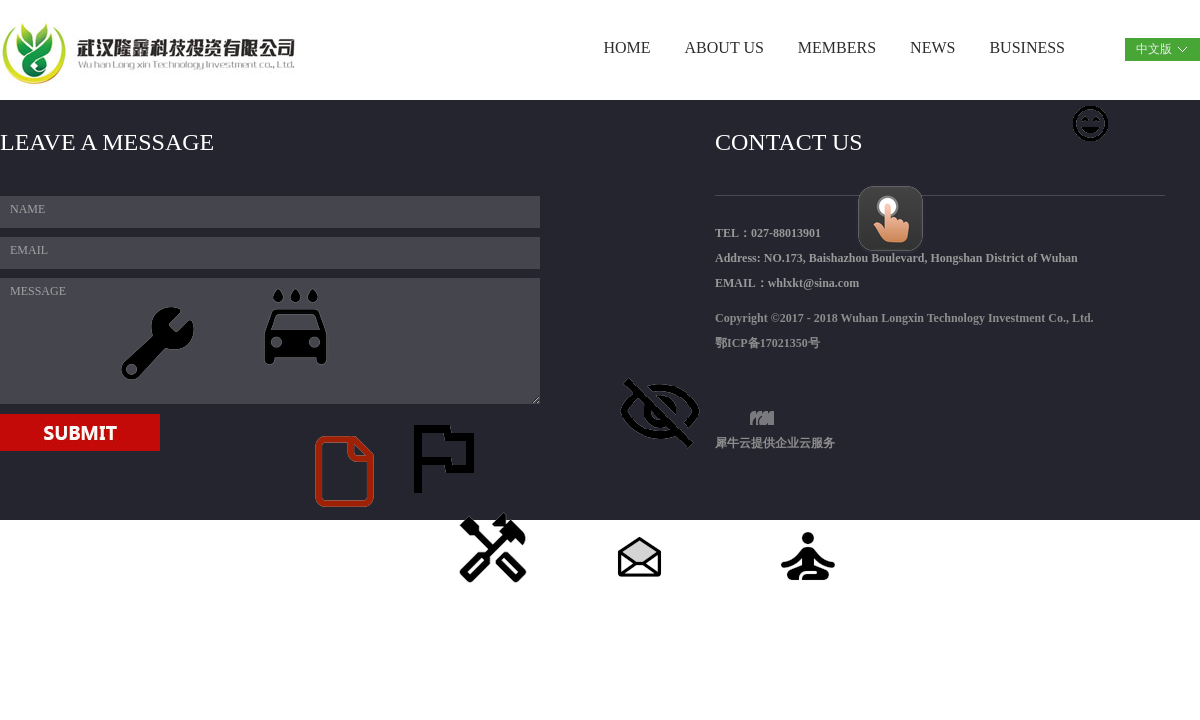  I want to click on access tools and settings, so click(493, 549).